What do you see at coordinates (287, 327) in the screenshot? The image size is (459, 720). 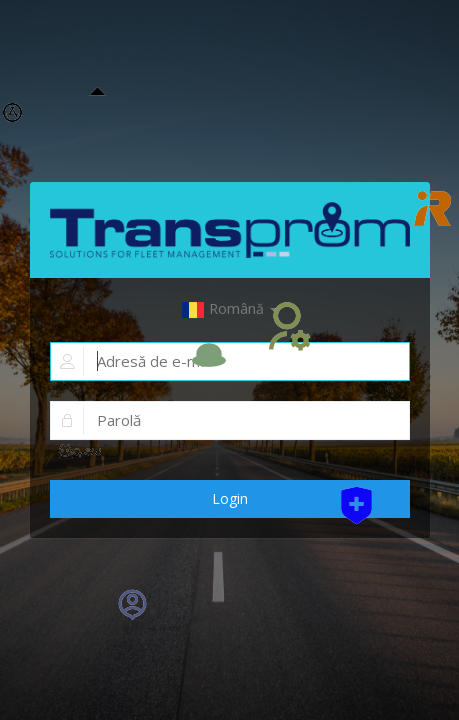 I see `access user account settings` at bounding box center [287, 327].